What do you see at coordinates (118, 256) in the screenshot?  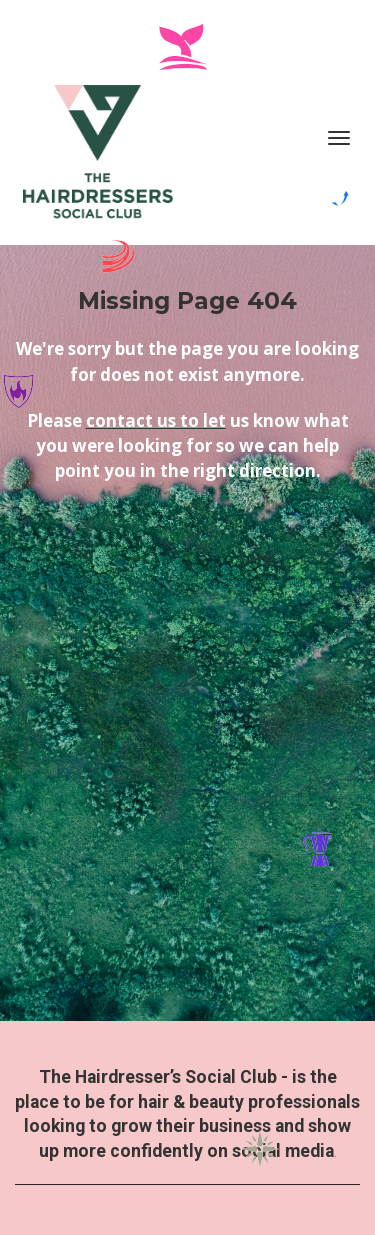 I see `indicates a wind or air-based attack ability` at bounding box center [118, 256].